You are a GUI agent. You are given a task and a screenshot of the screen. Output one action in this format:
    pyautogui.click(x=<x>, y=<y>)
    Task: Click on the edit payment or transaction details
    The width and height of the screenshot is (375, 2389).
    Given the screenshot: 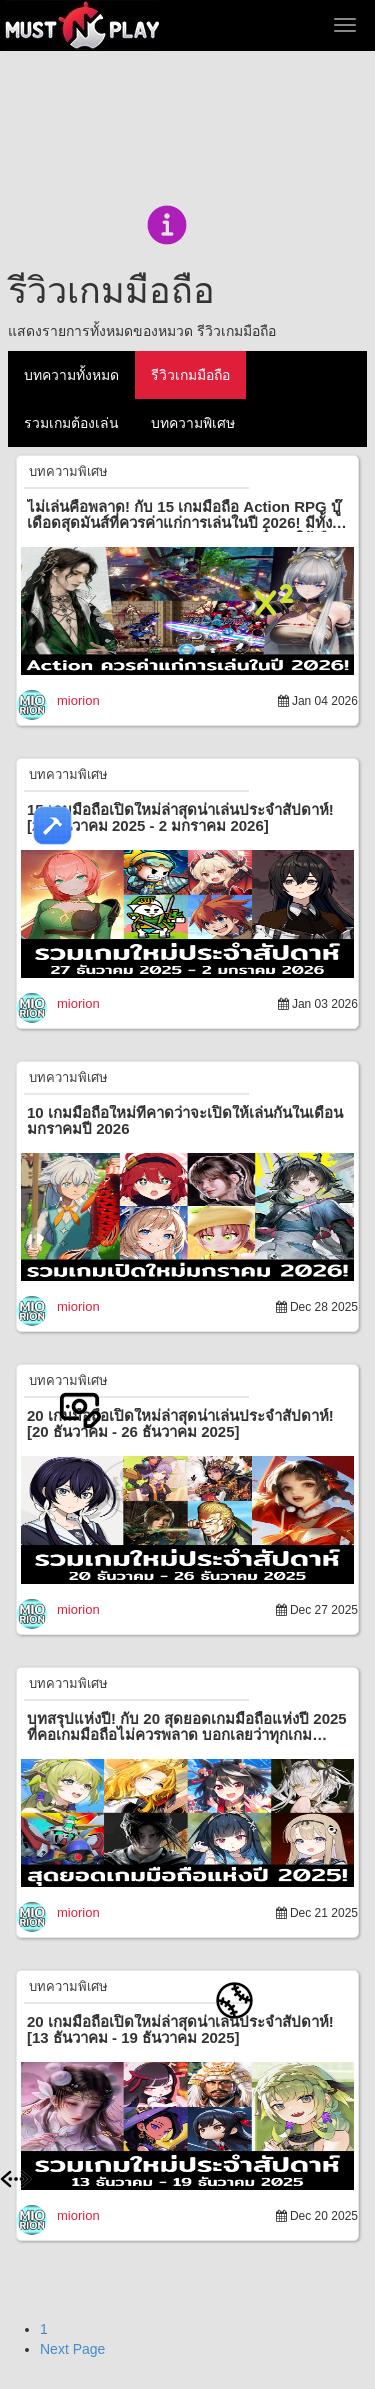 What is the action you would take?
    pyautogui.click(x=79, y=1406)
    